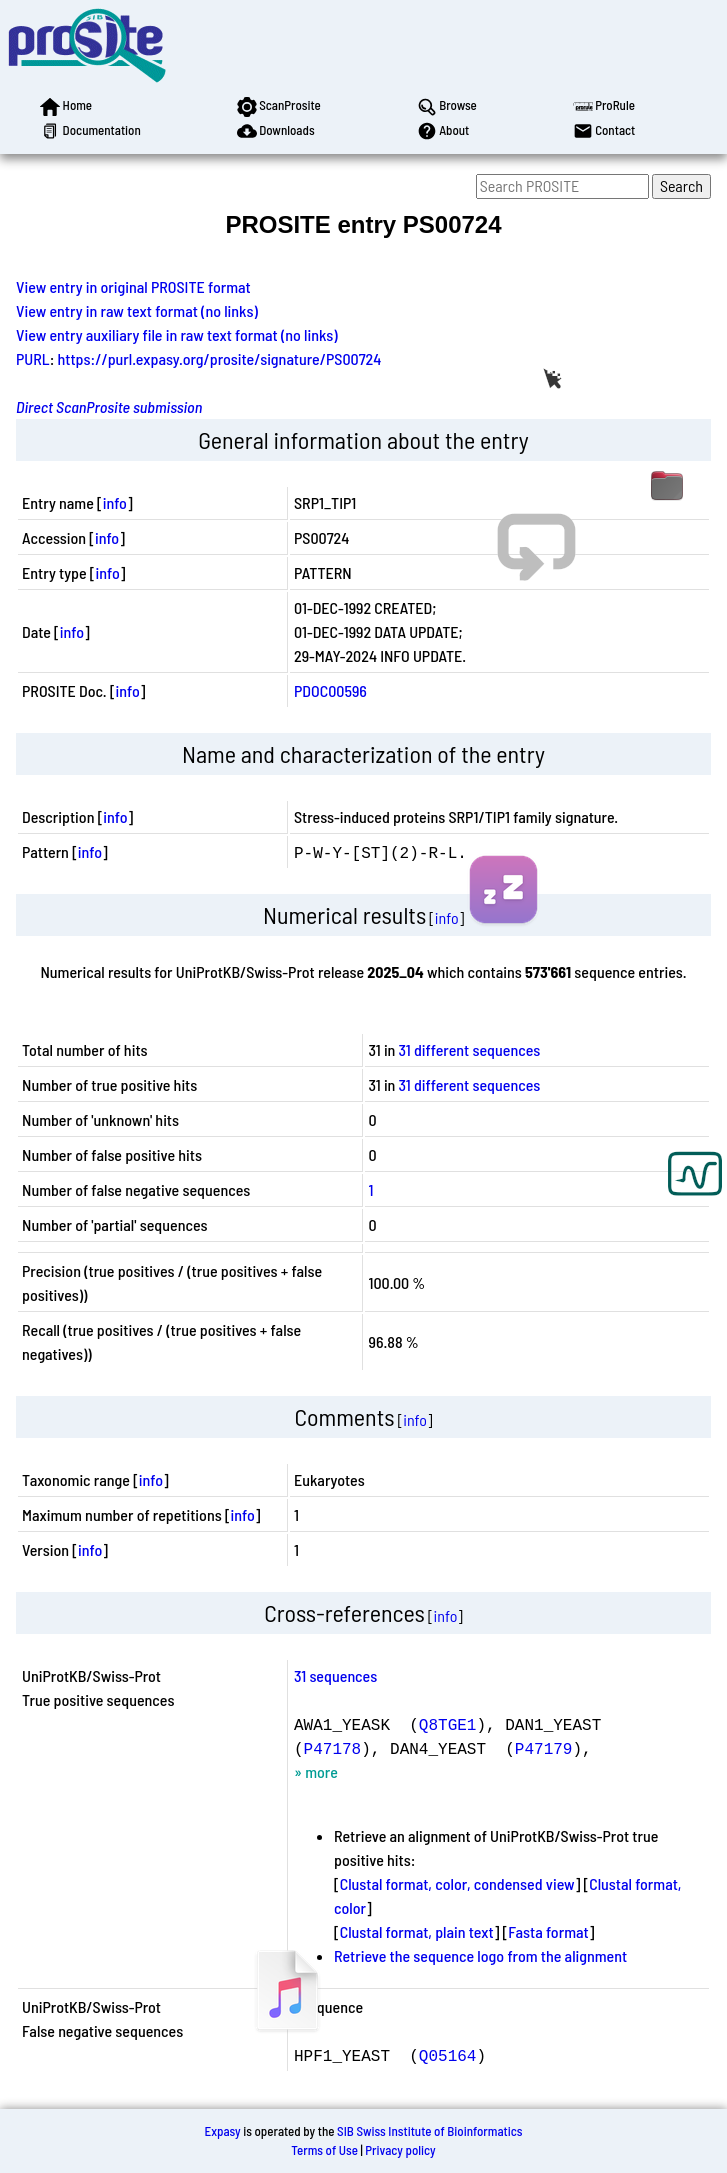  Describe the element at coordinates (667, 485) in the screenshot. I see `open a folder or directory` at that location.